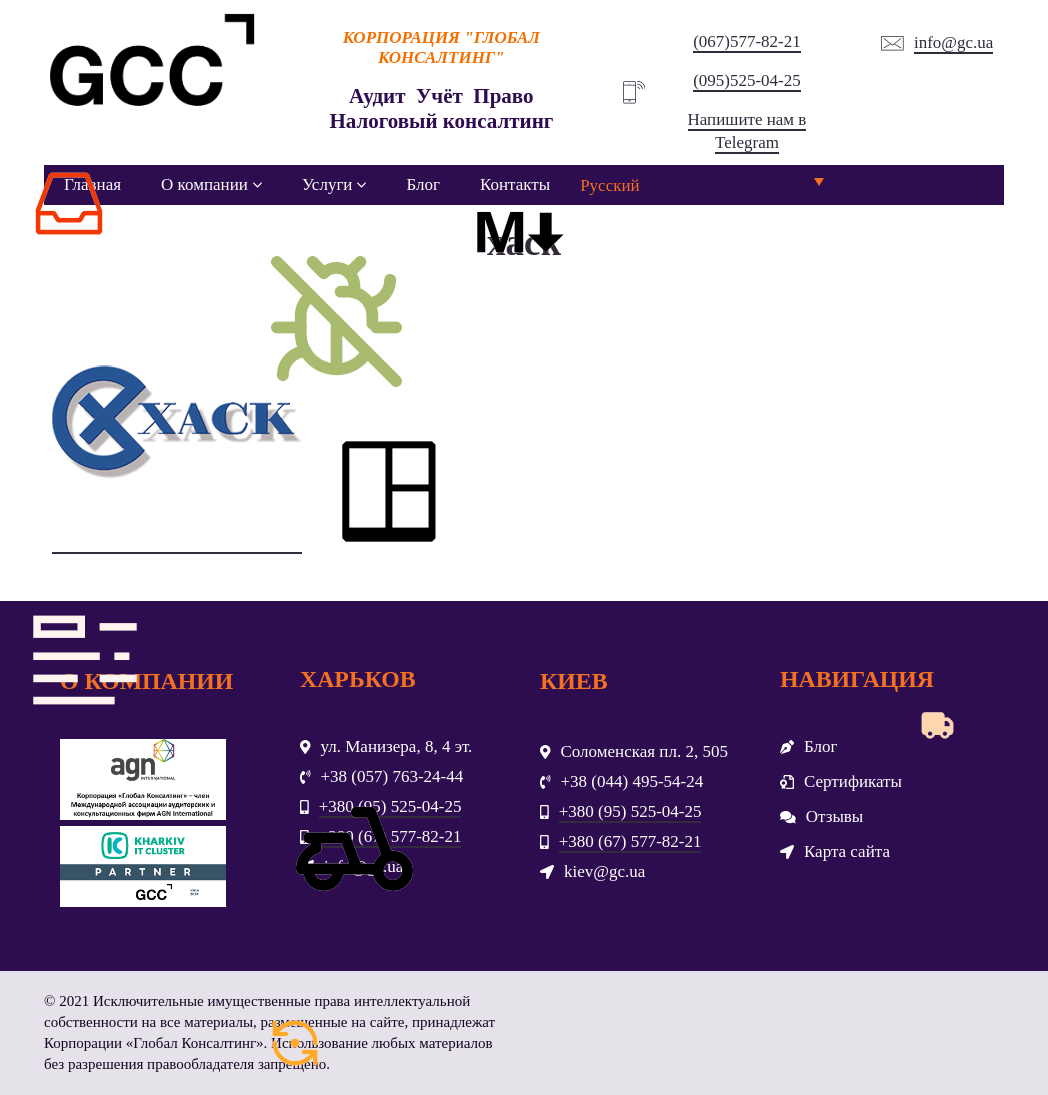 The width and height of the screenshot is (1048, 1095). What do you see at coordinates (354, 852) in the screenshot?
I see `select moped or scooter delivery option` at bounding box center [354, 852].